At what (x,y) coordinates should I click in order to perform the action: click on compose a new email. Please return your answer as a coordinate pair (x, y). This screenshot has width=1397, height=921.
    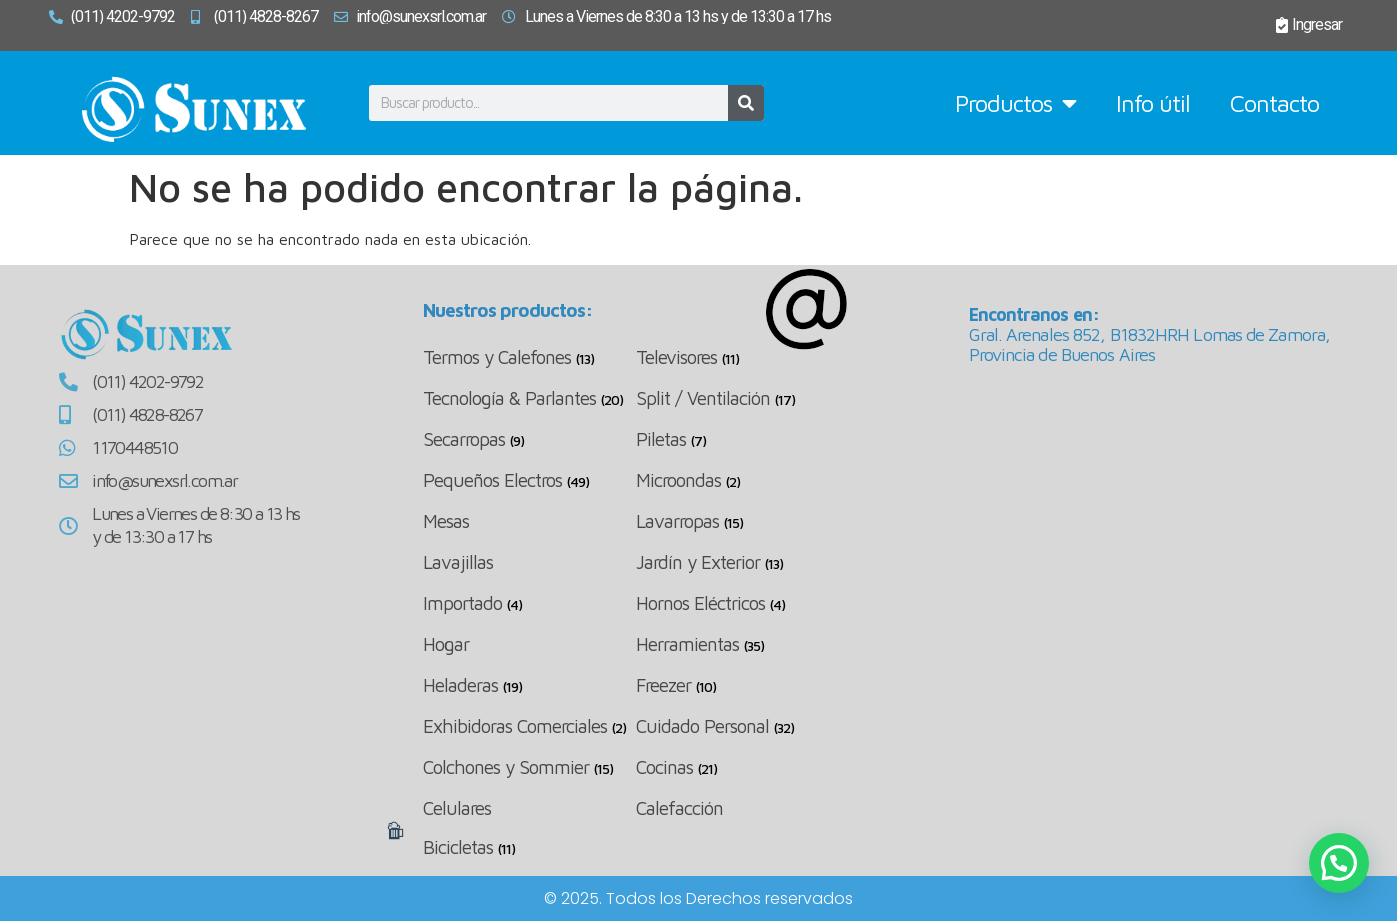
    Looking at the image, I should click on (806, 309).